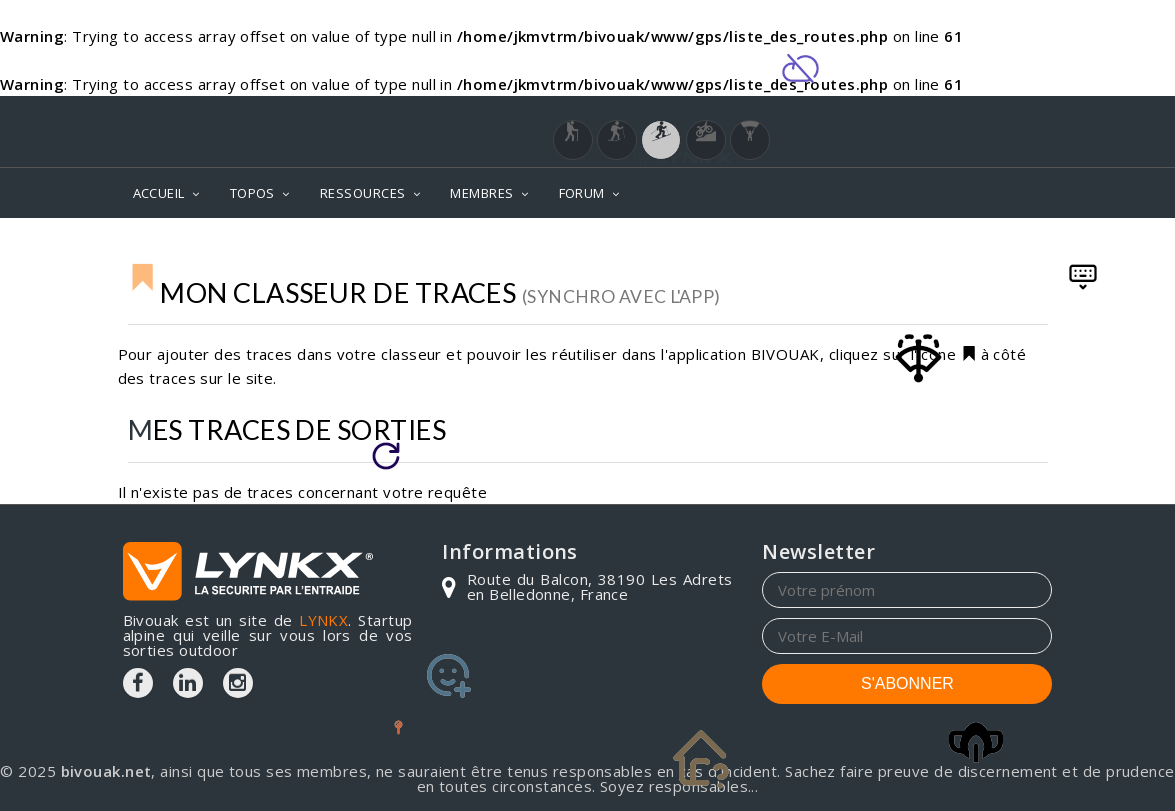 This screenshot has height=811, width=1175. I want to click on indicates respiratory protection or ventilator equipment, so click(976, 741).